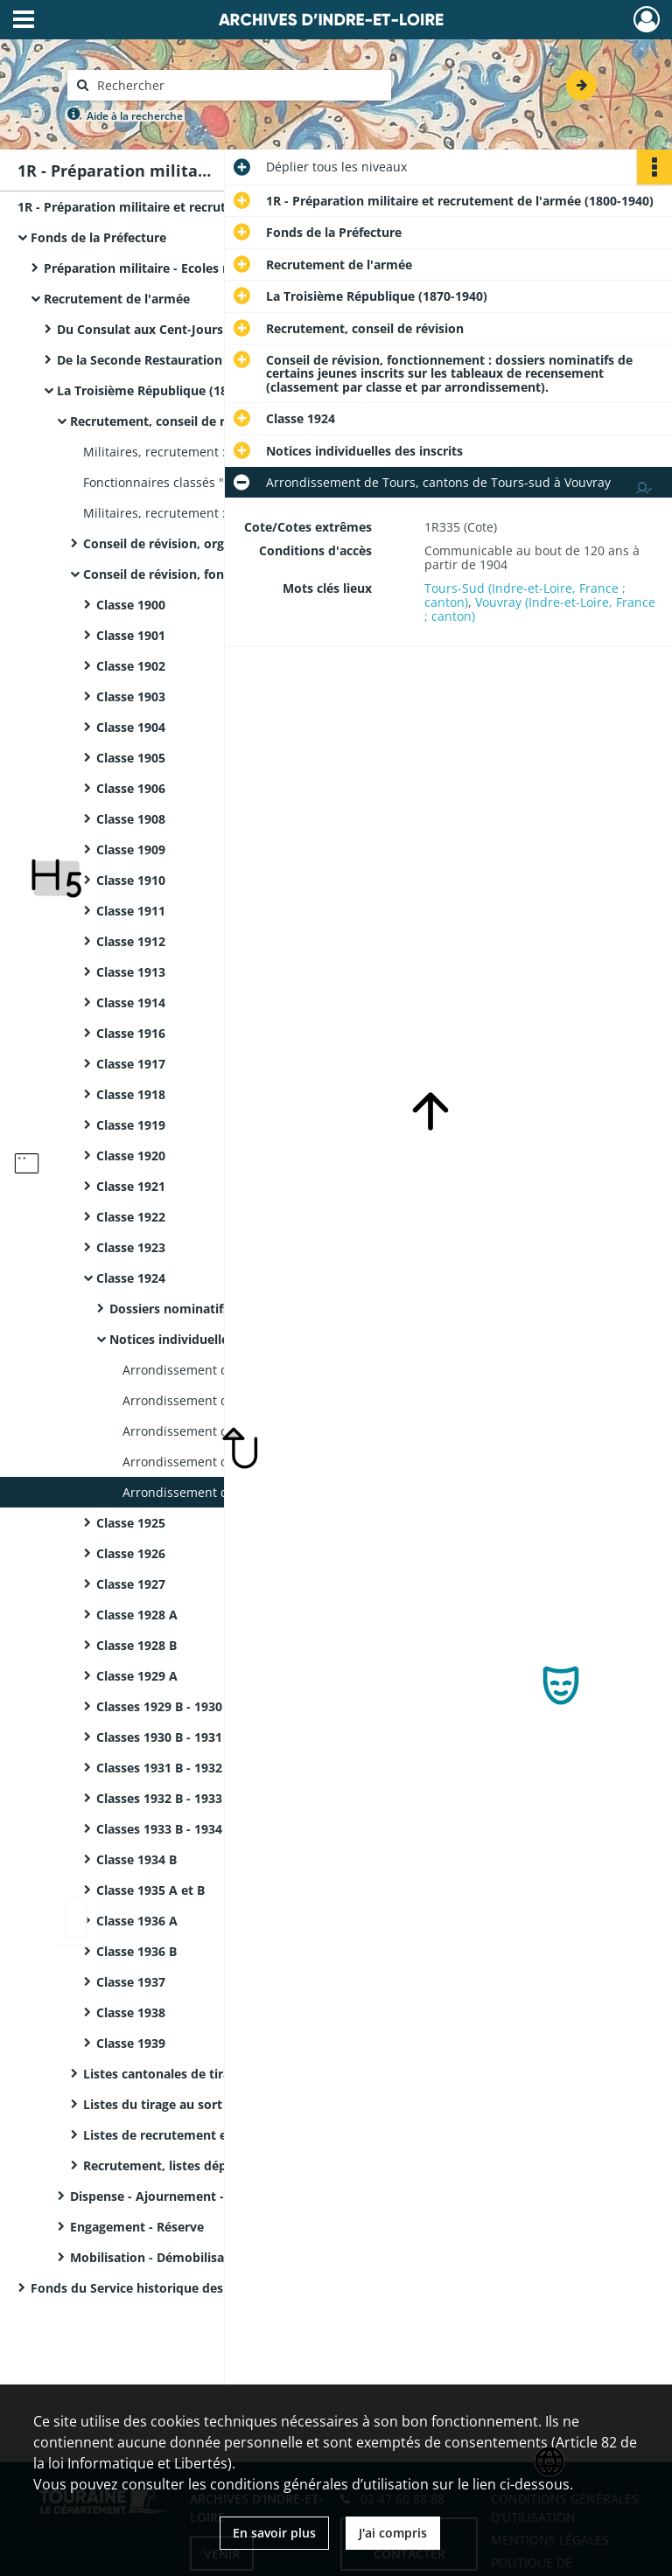 The height and width of the screenshot is (2576, 672). Describe the element at coordinates (53, 877) in the screenshot. I see `format text as heading level 5` at that location.